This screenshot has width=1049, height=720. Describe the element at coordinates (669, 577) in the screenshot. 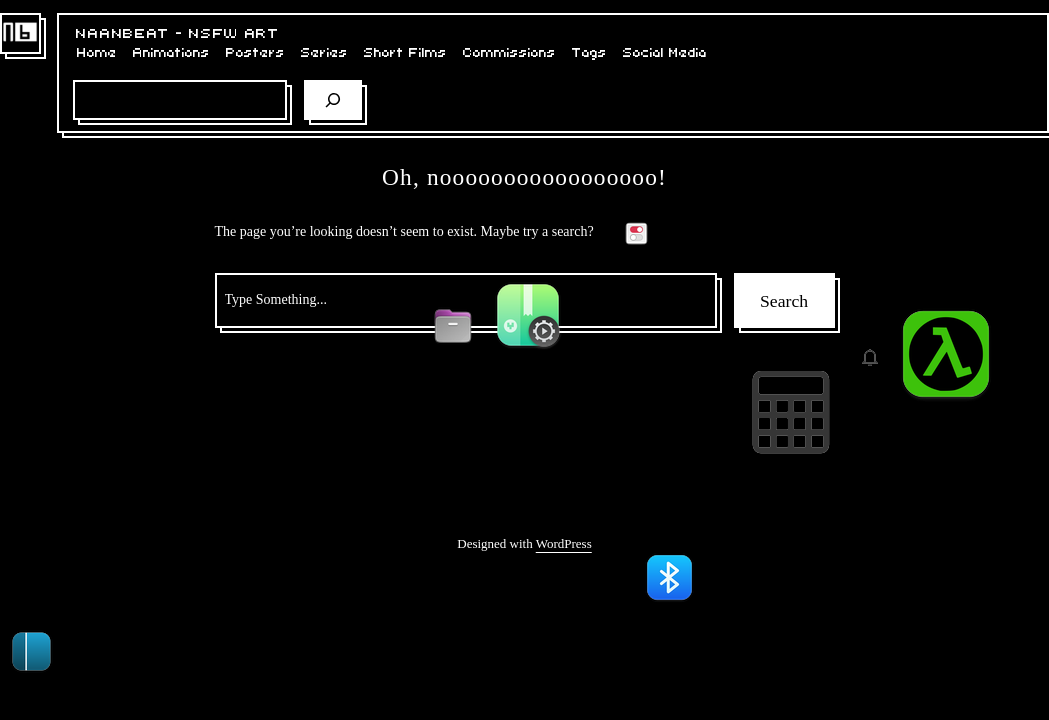

I see `toggle bluetooth on or off` at that location.